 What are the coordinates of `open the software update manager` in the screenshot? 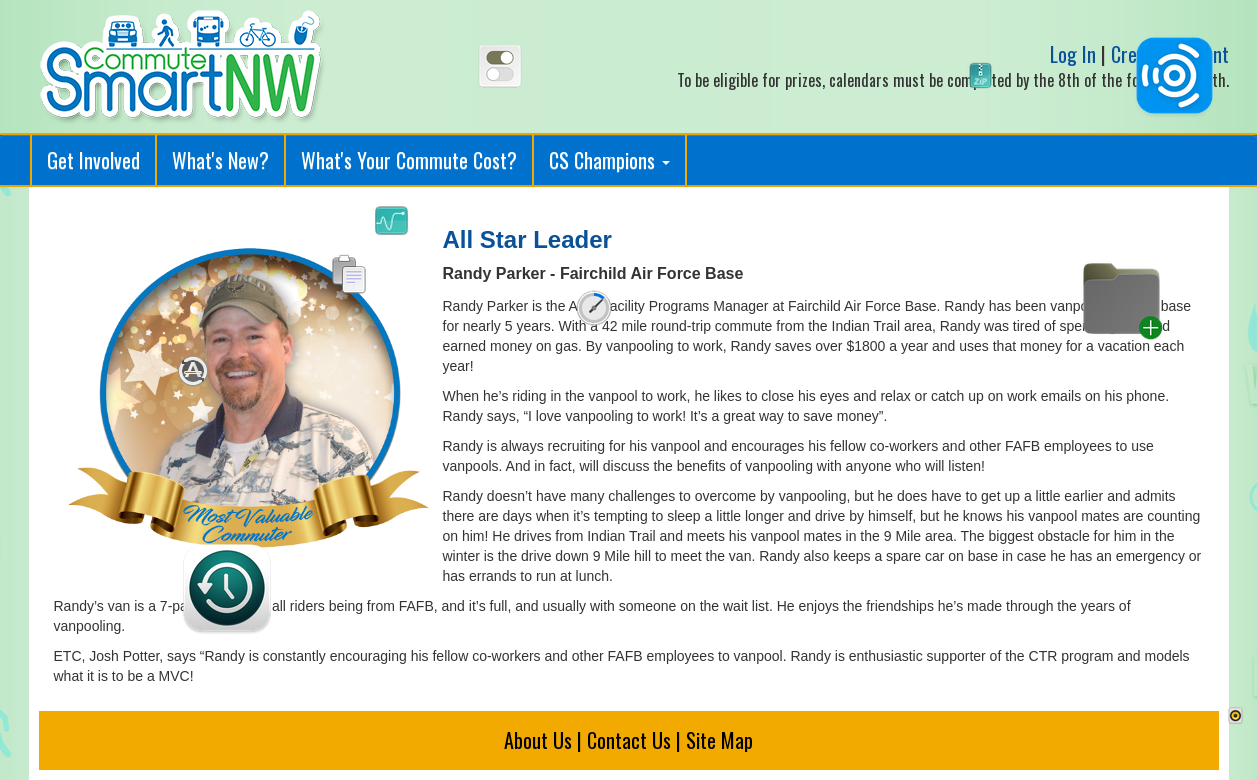 It's located at (193, 371).